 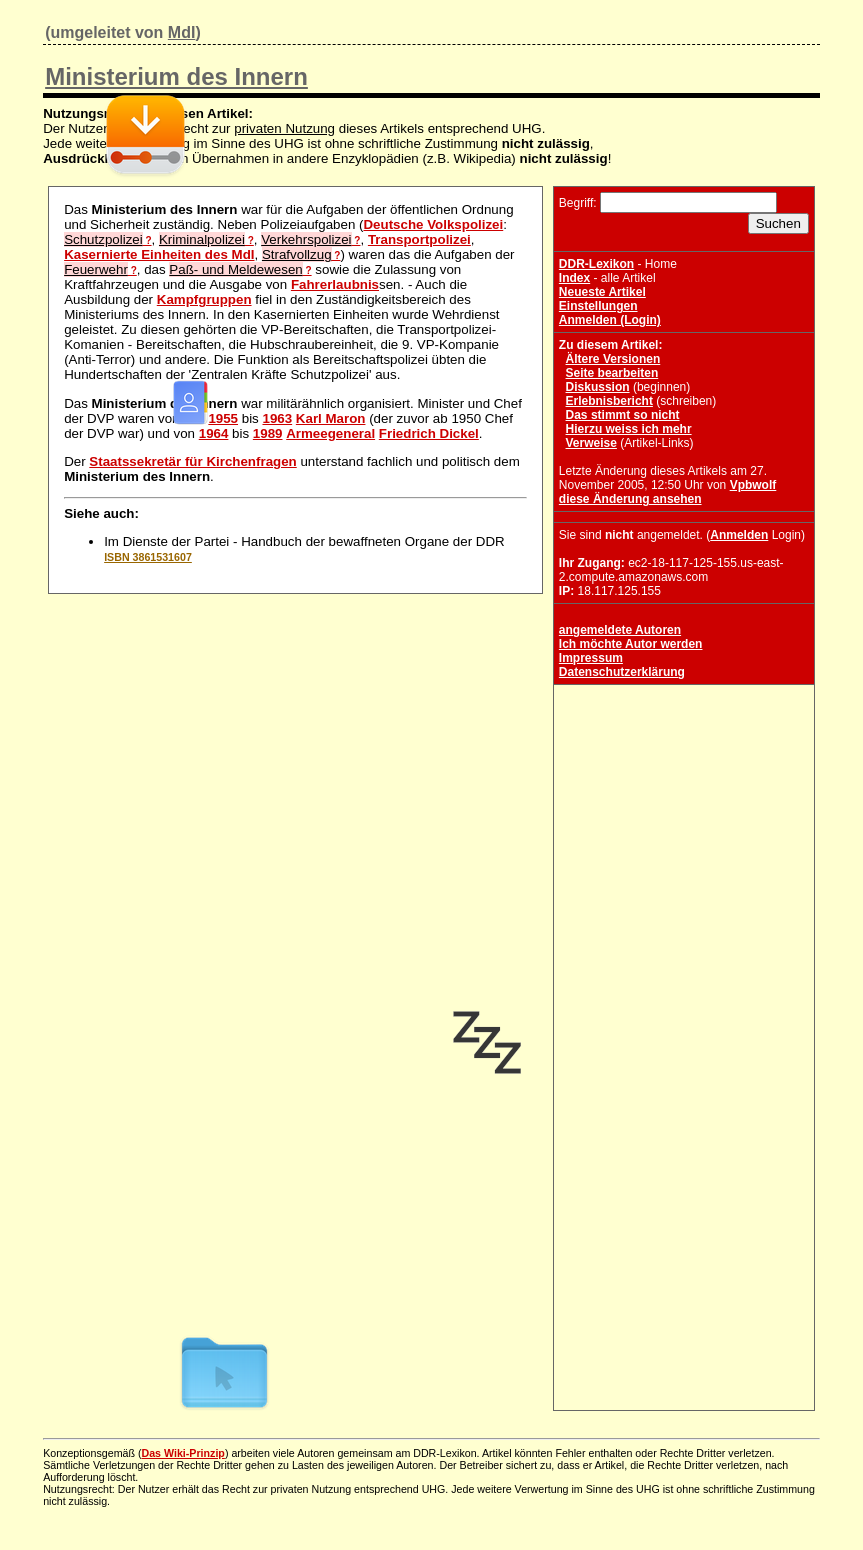 What do you see at coordinates (484, 1042) in the screenshot?
I see `indicates disk is in standby/sleep mode` at bounding box center [484, 1042].